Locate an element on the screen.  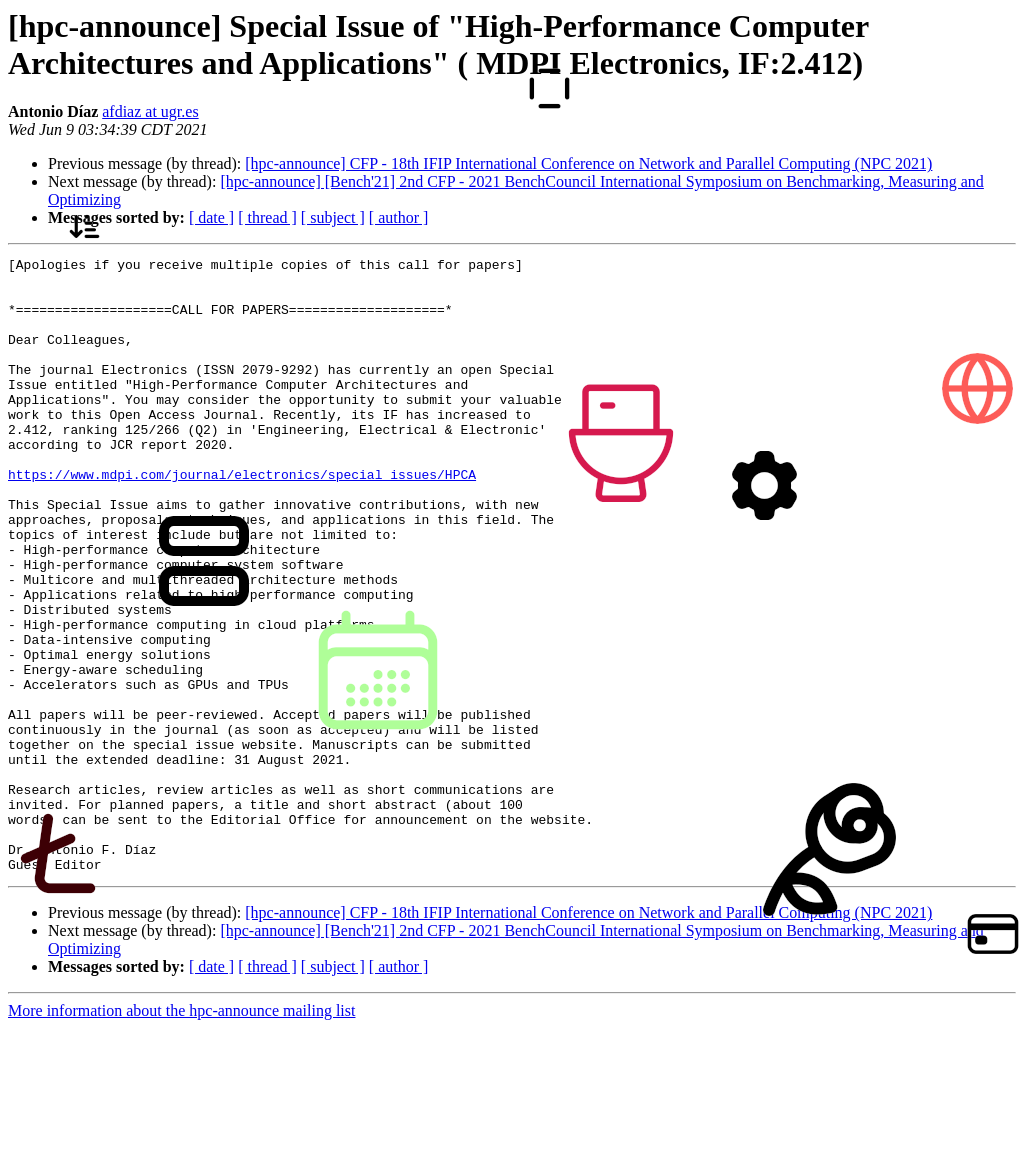
access payment methods is located at coordinates (993, 934).